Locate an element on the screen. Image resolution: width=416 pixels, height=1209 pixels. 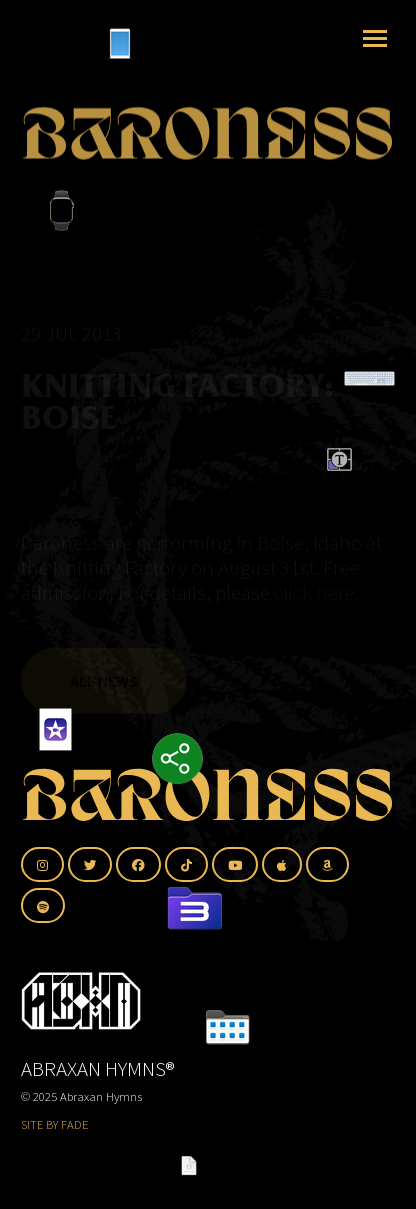
access sharing and network preferences is located at coordinates (177, 758).